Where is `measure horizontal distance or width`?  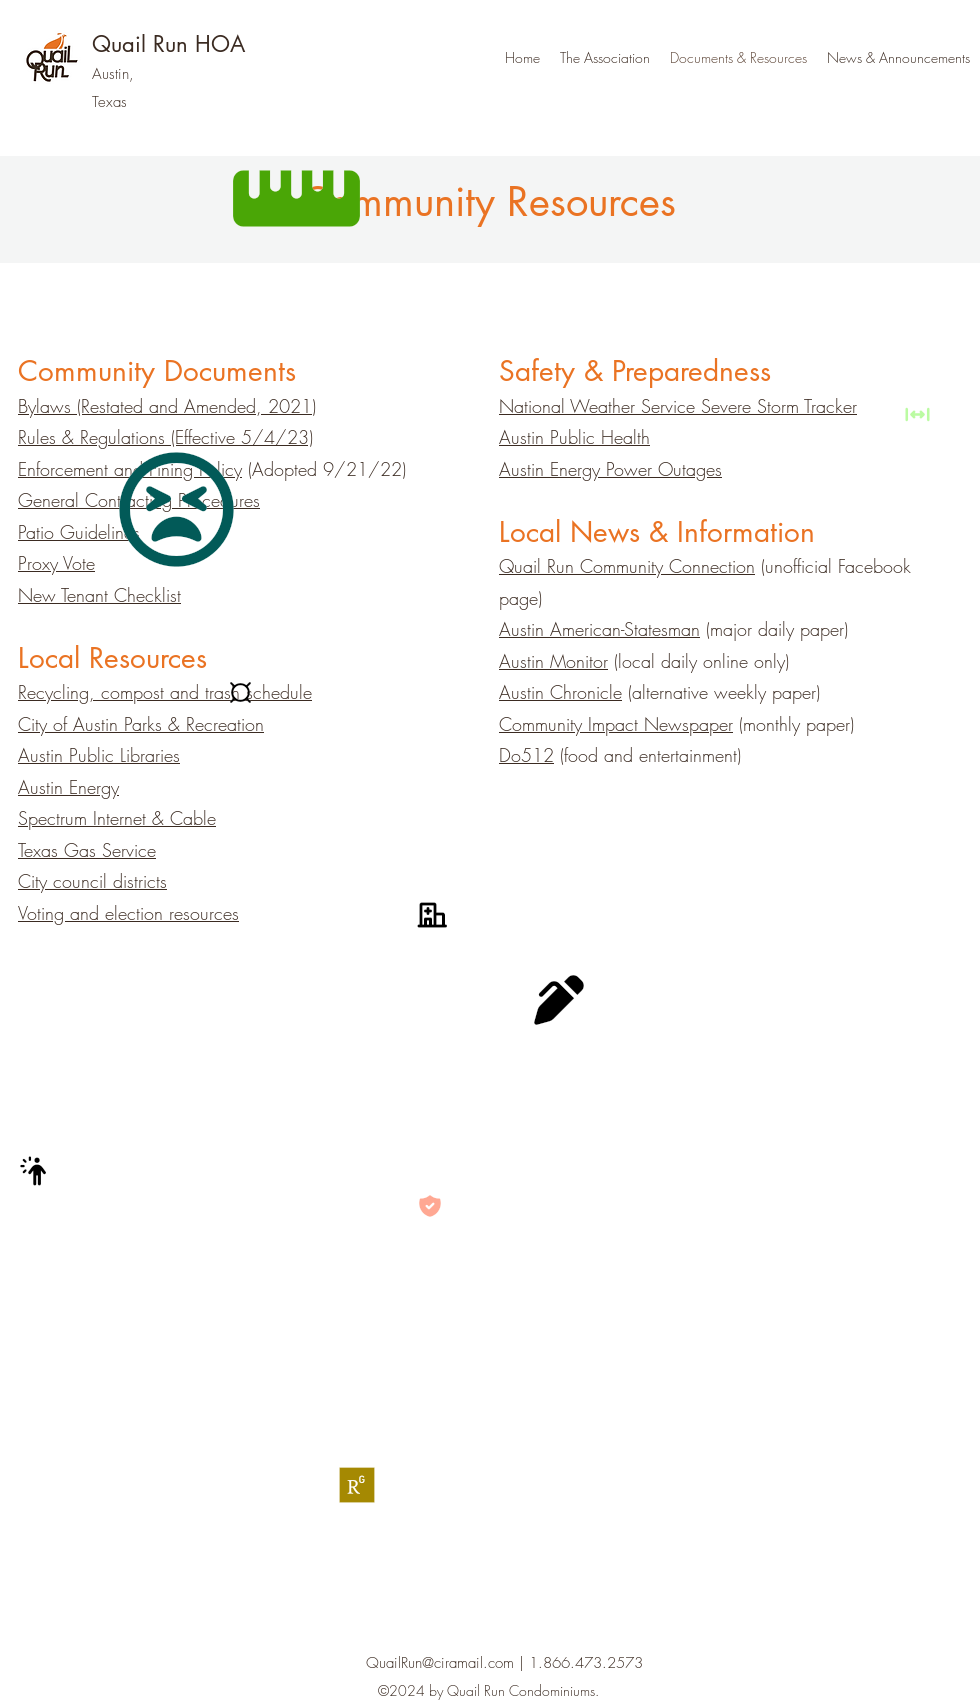 measure horizontal distance or width is located at coordinates (296, 198).